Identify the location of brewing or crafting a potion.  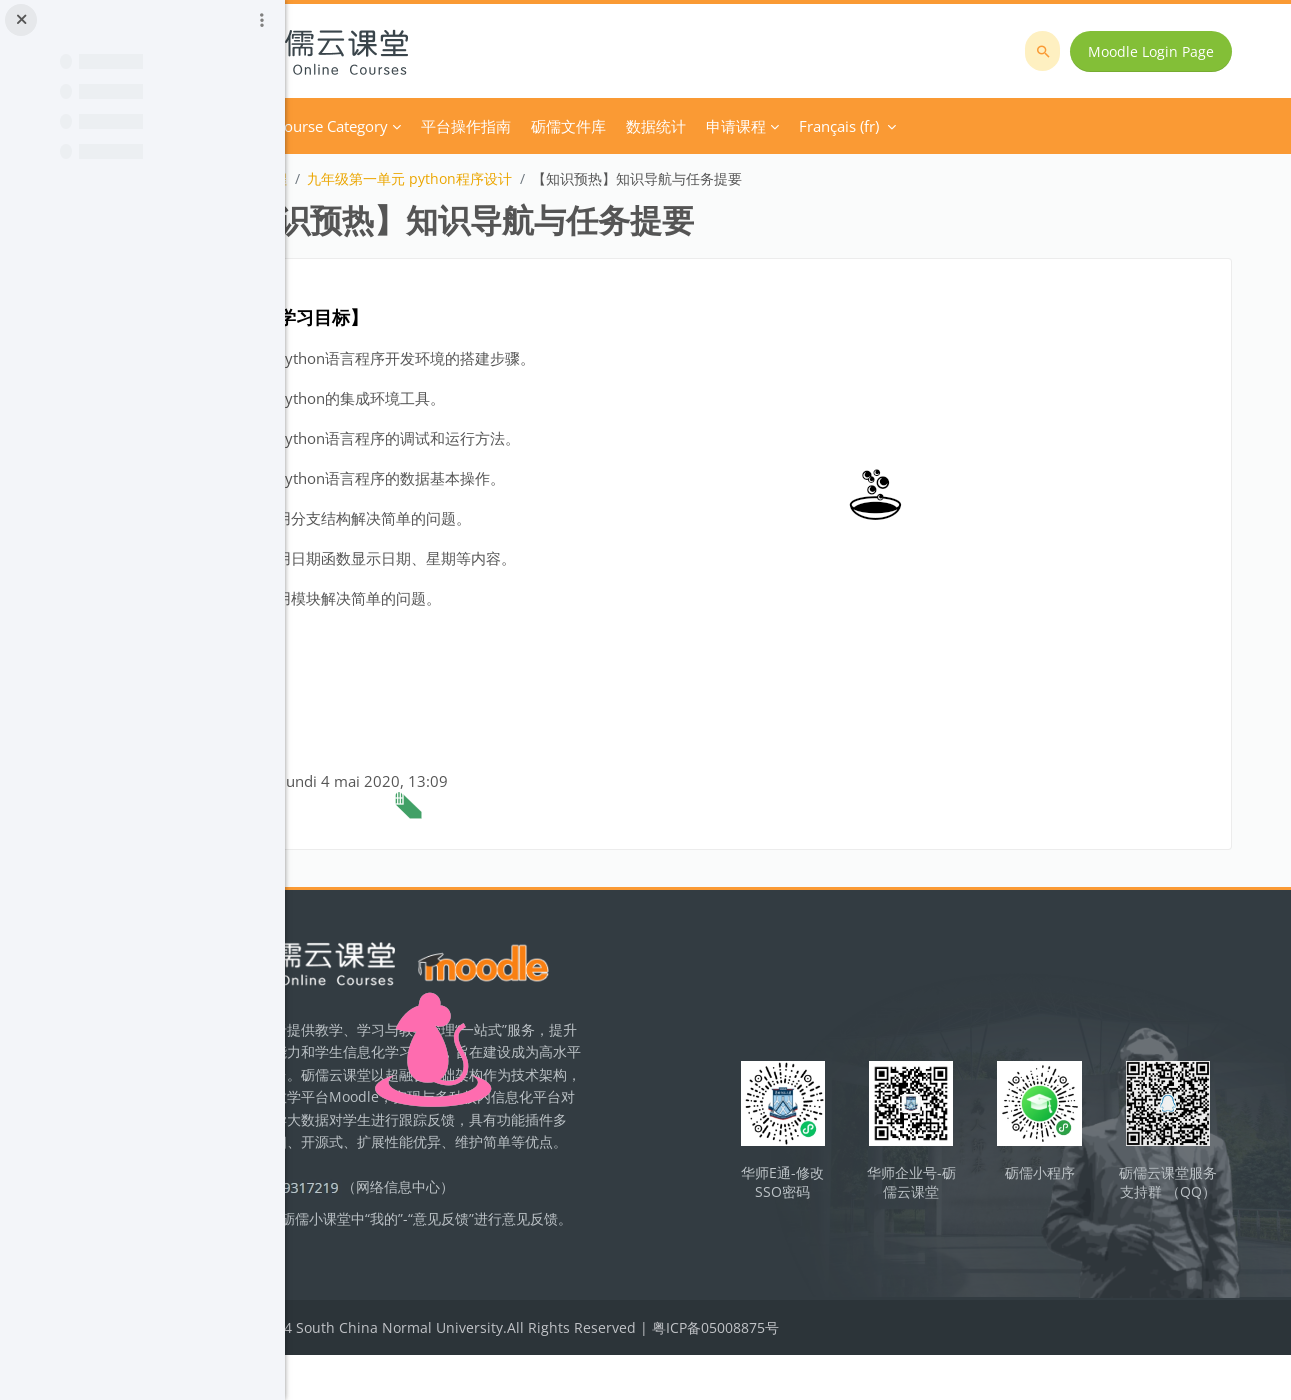
(875, 494).